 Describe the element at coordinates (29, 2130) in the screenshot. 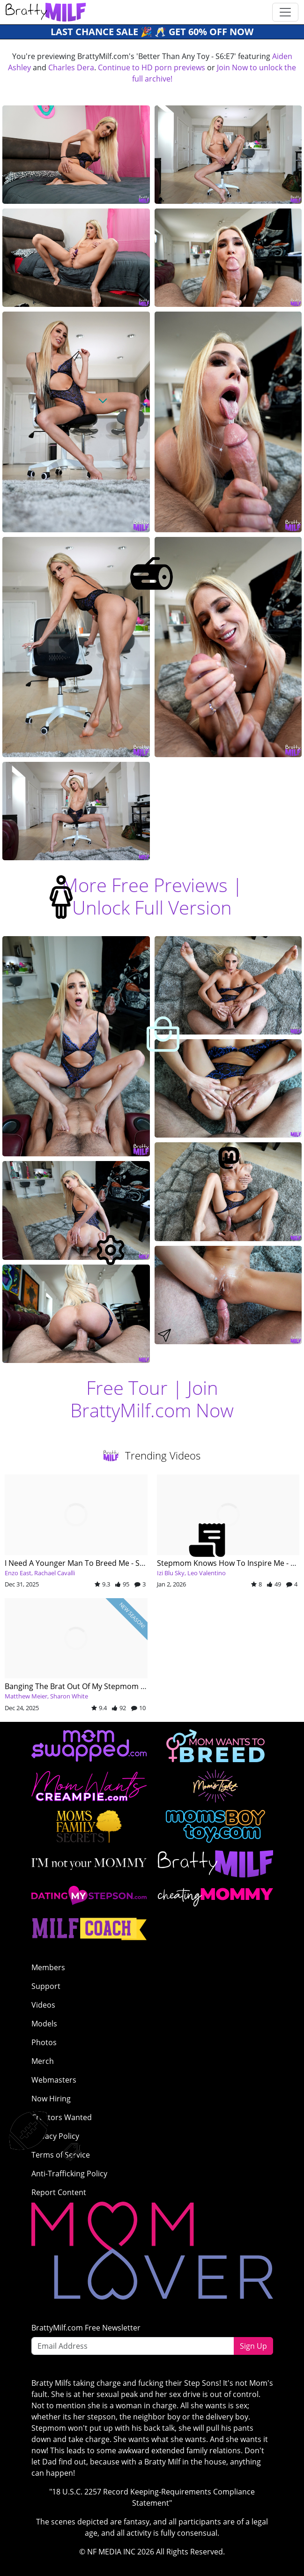

I see `view american football scores or content` at that location.